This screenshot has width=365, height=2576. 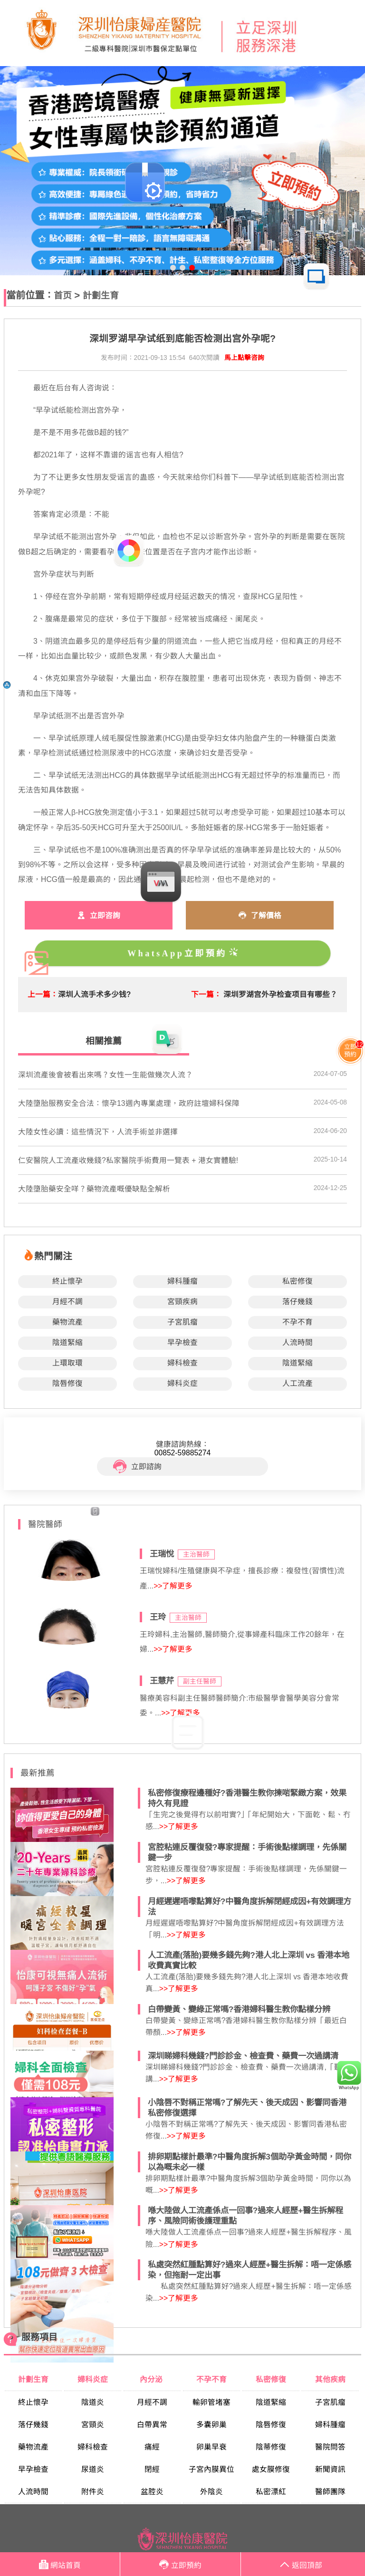 I want to click on open software properties settings, so click(x=7, y=685).